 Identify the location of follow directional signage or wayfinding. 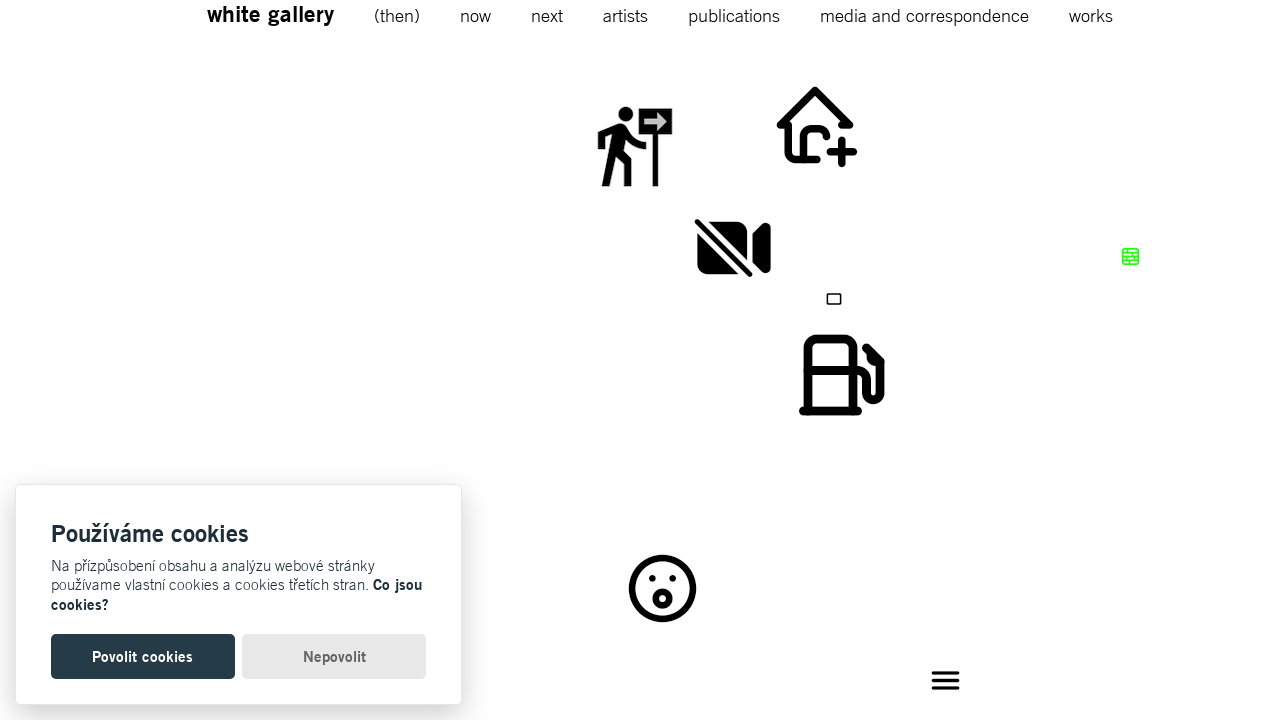
(636, 146).